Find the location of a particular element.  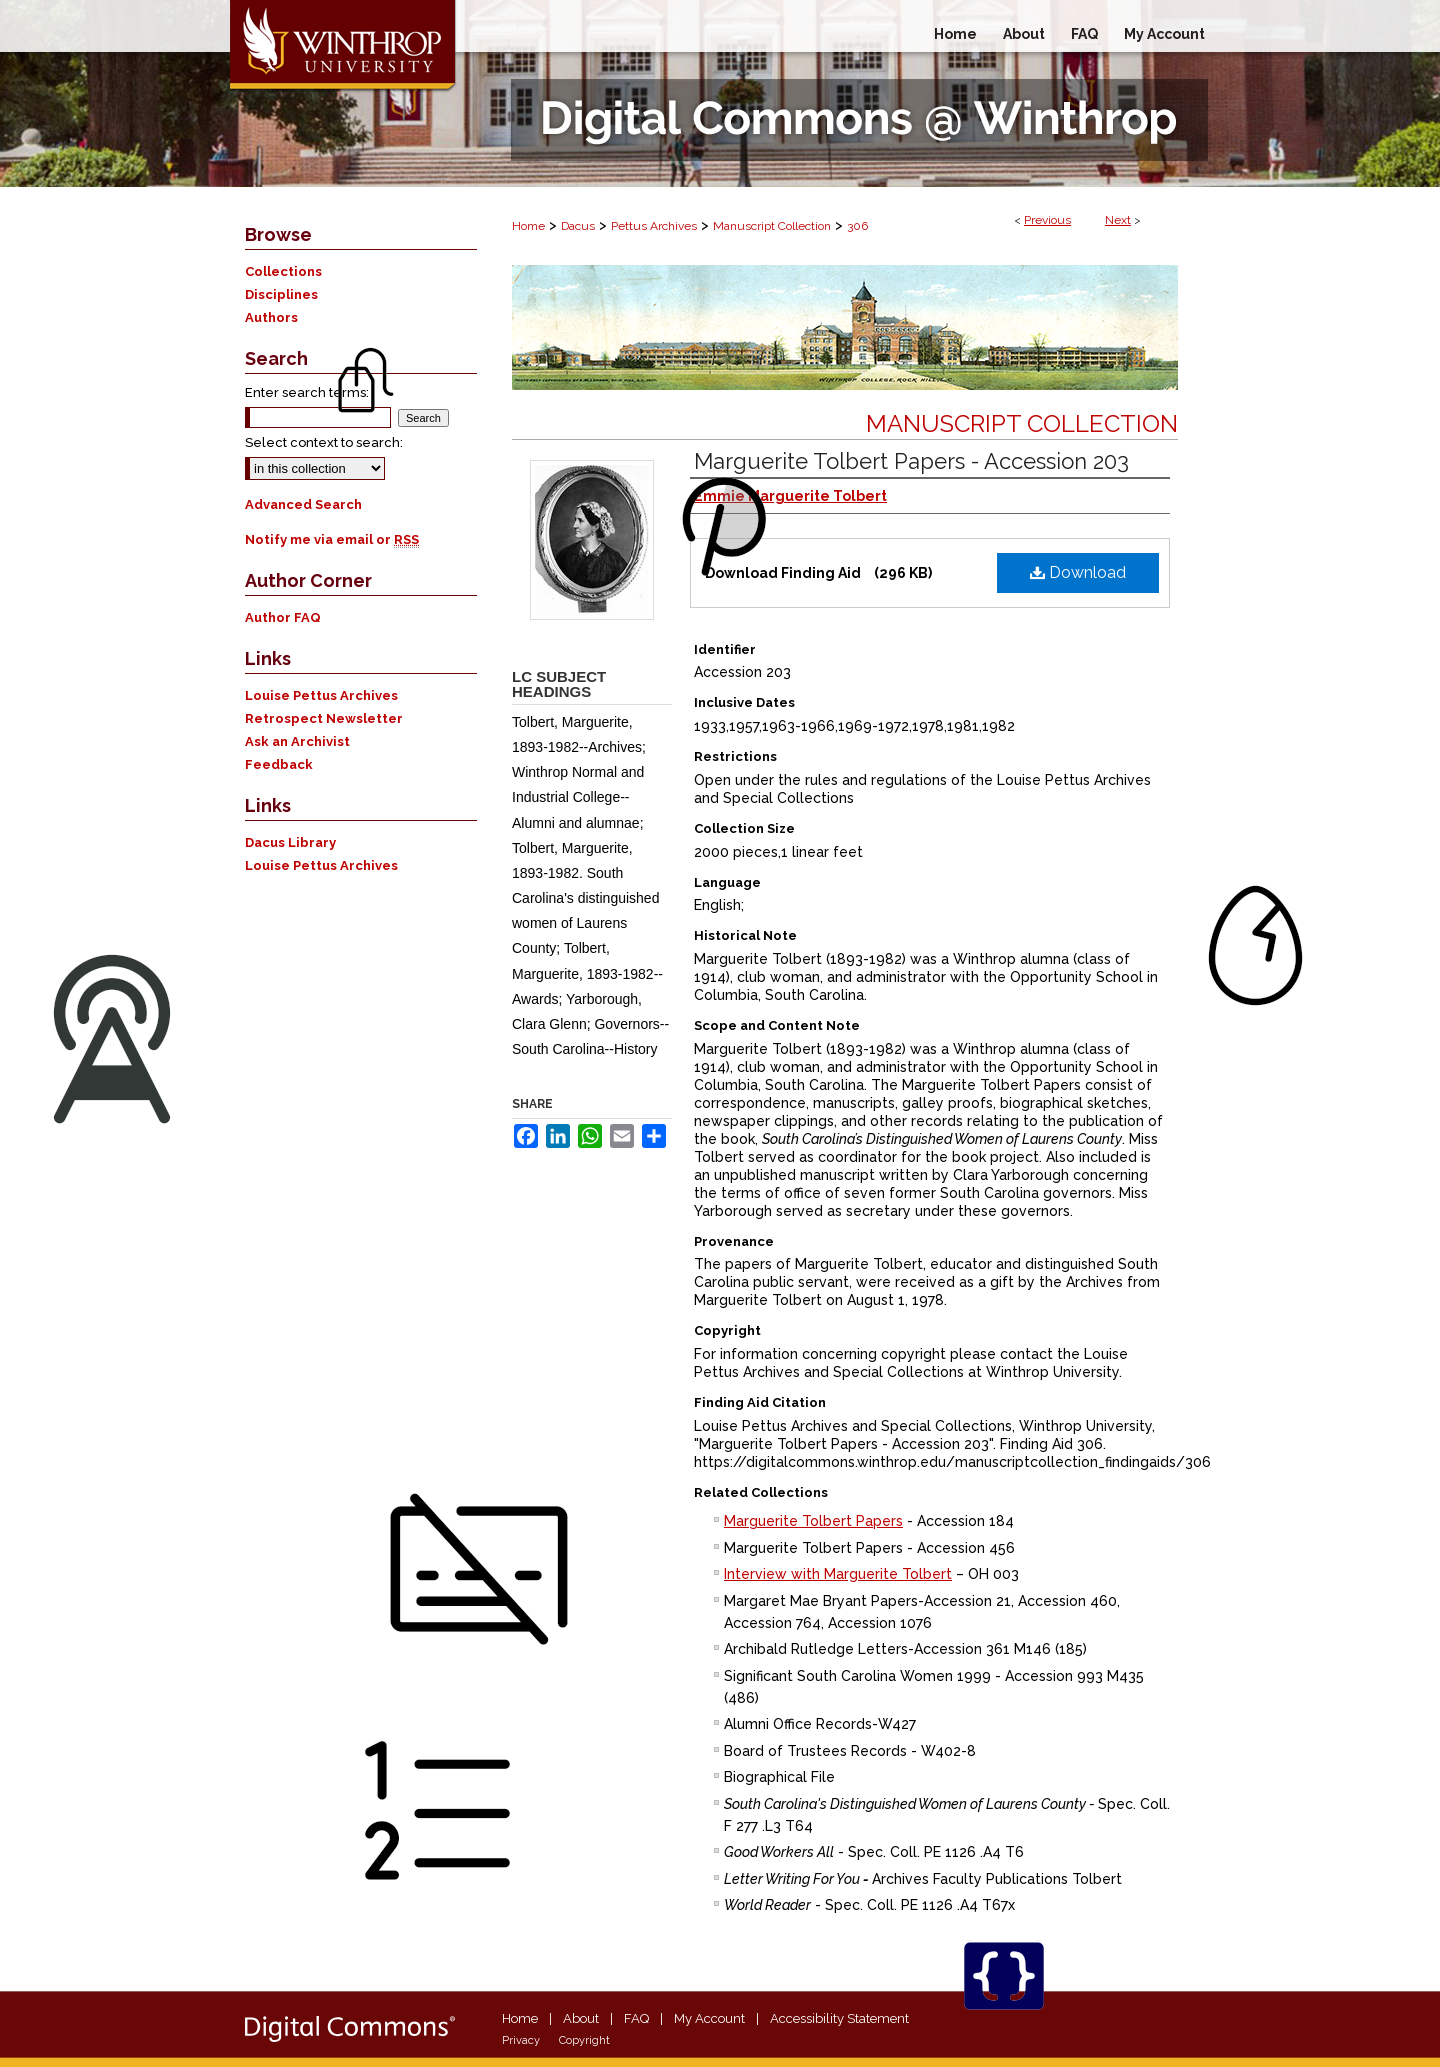

indicates a cracked or broken item is located at coordinates (1255, 945).